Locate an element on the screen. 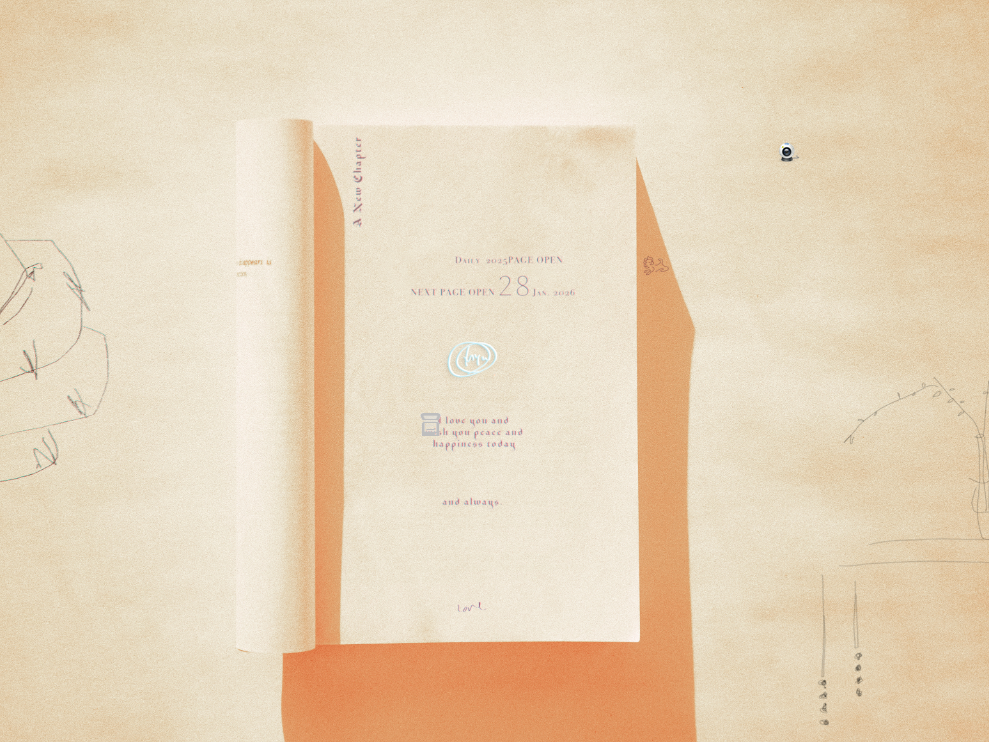  scan a document or image is located at coordinates (430, 424).